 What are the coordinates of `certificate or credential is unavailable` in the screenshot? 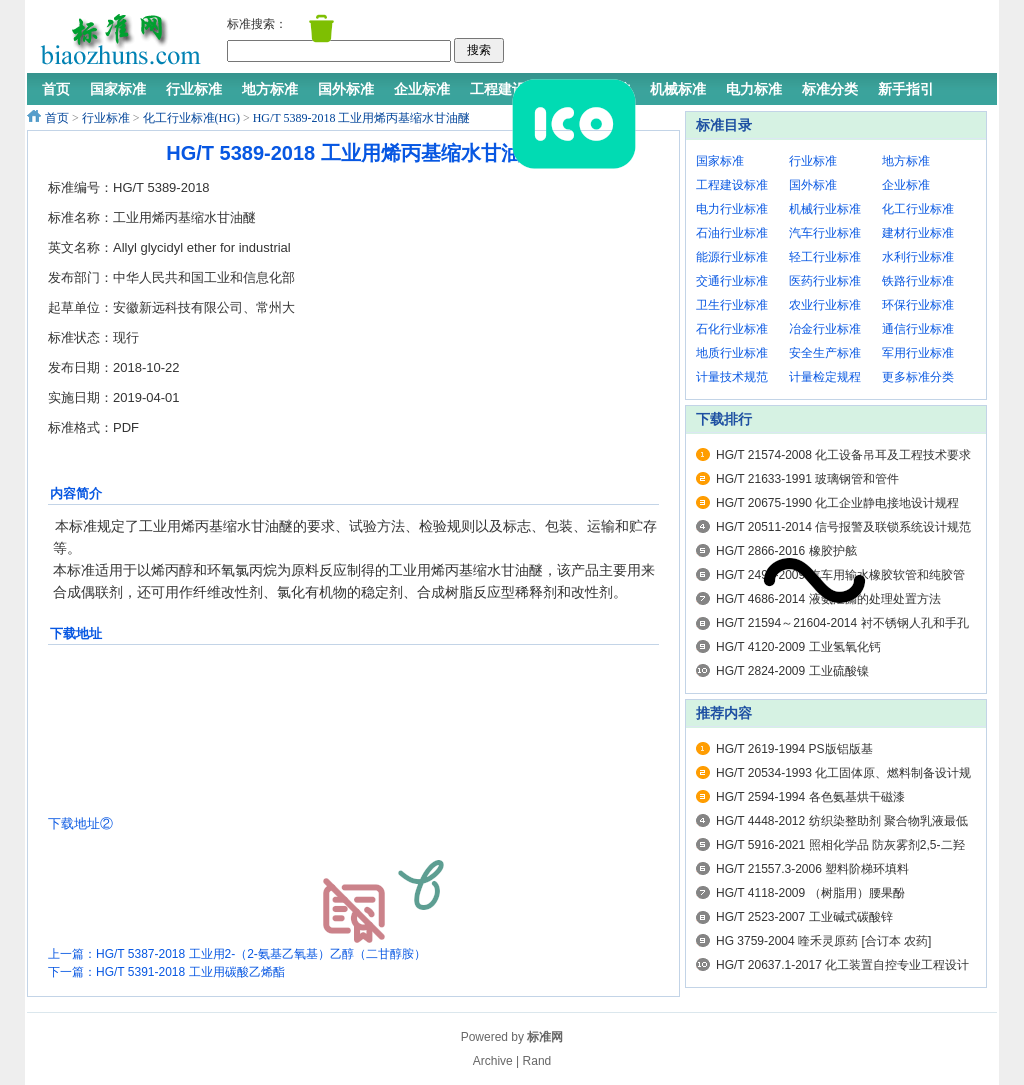 It's located at (354, 909).